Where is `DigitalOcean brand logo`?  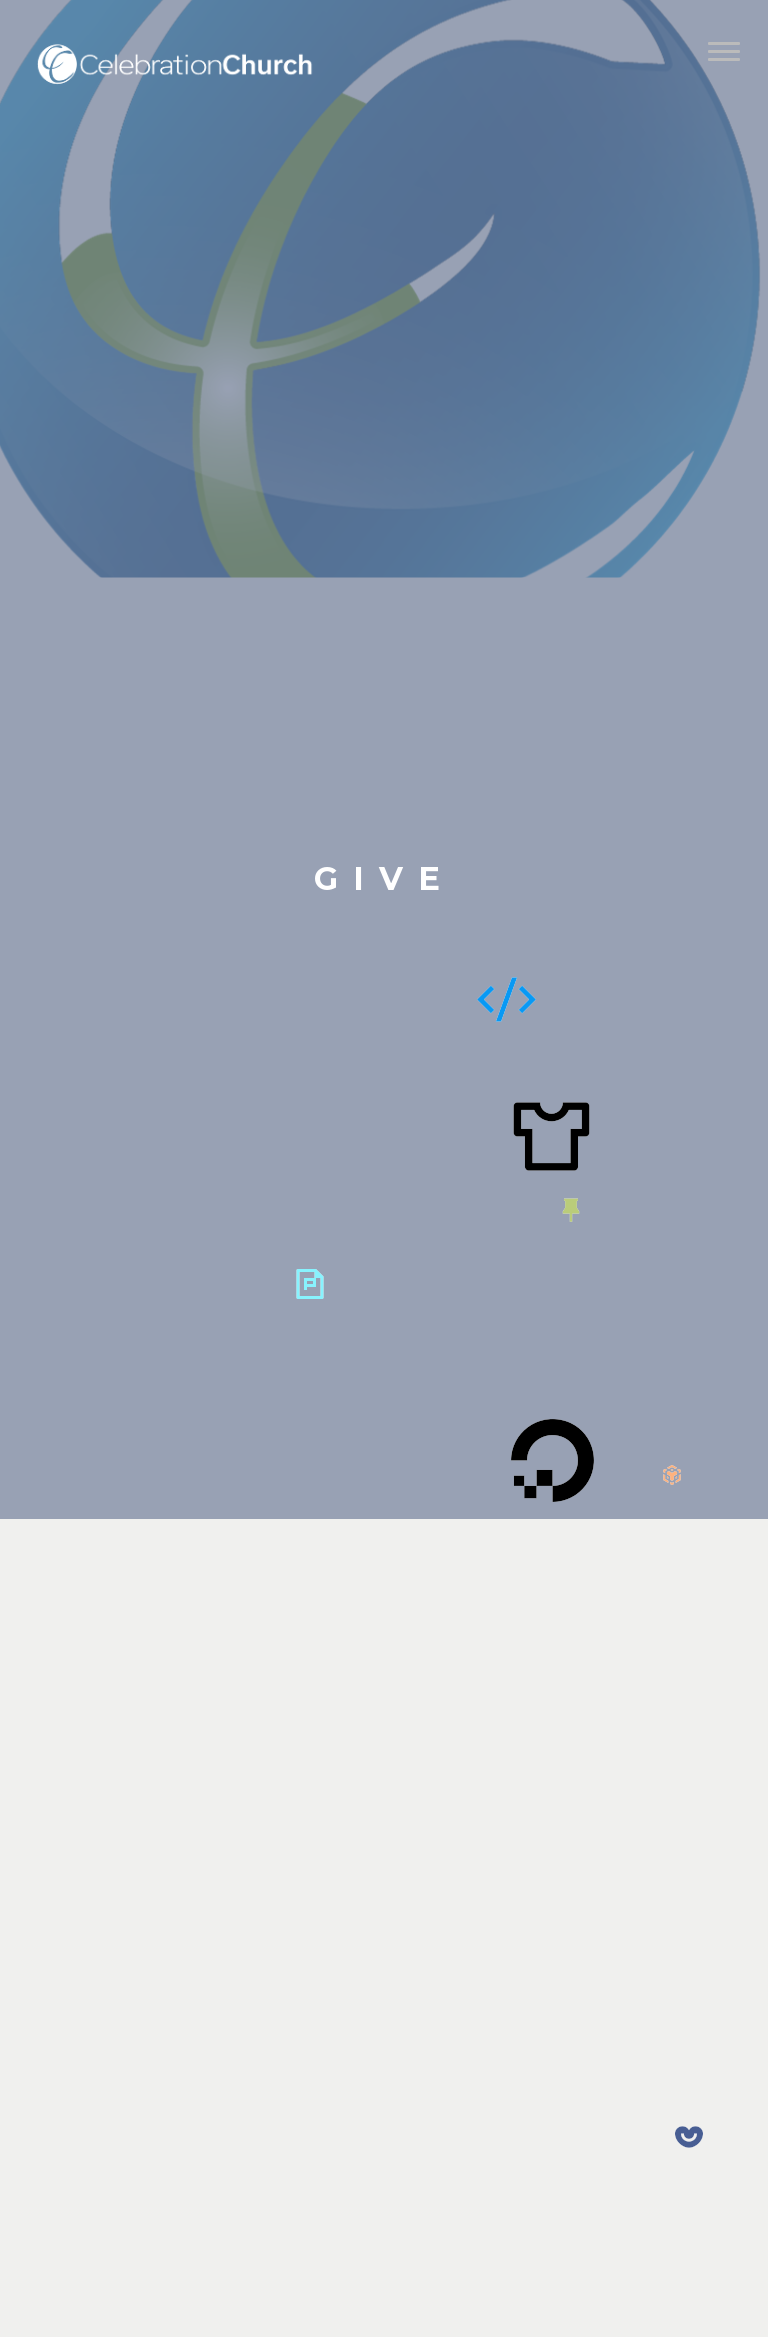
DigitalOcean brand logo is located at coordinates (552, 1460).